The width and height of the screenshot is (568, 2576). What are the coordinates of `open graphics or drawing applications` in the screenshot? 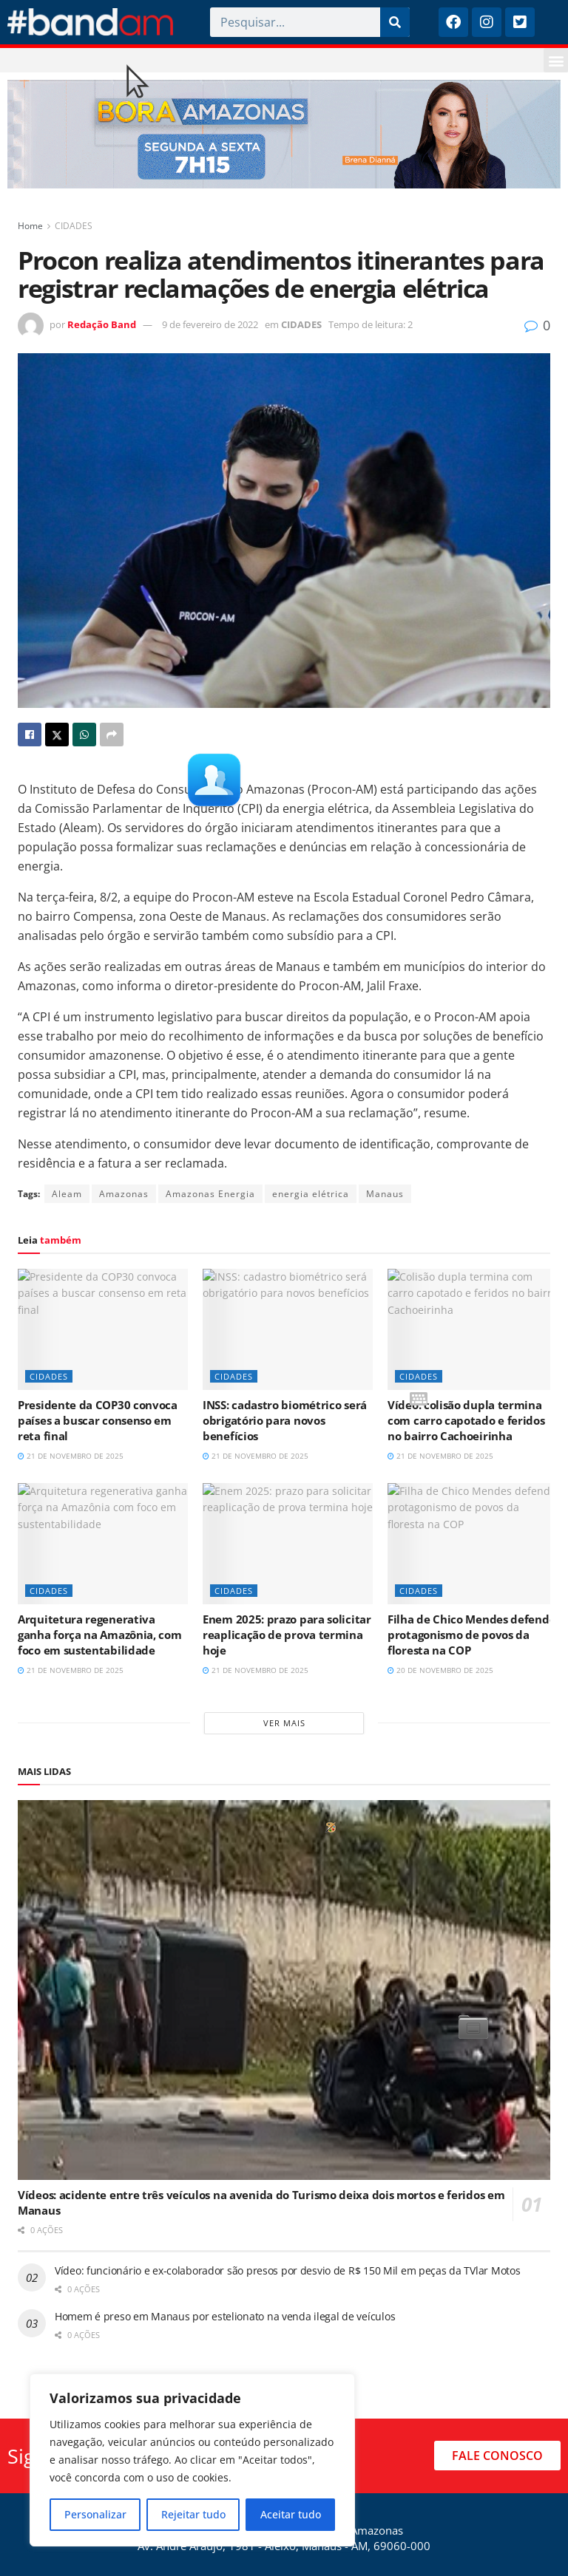 It's located at (330, 1827).